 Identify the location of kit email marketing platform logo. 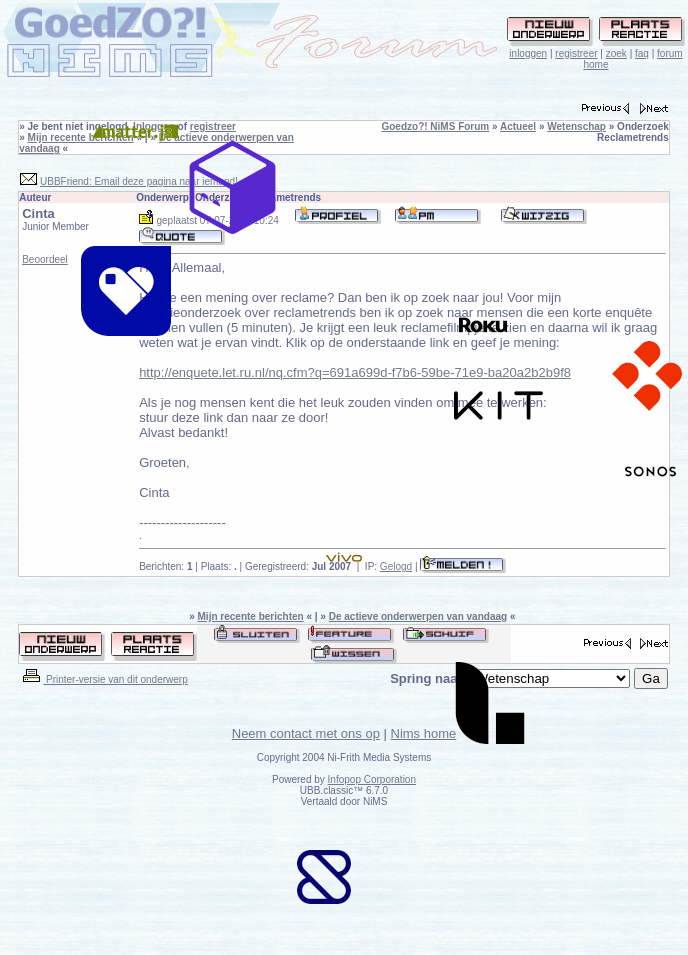
(498, 405).